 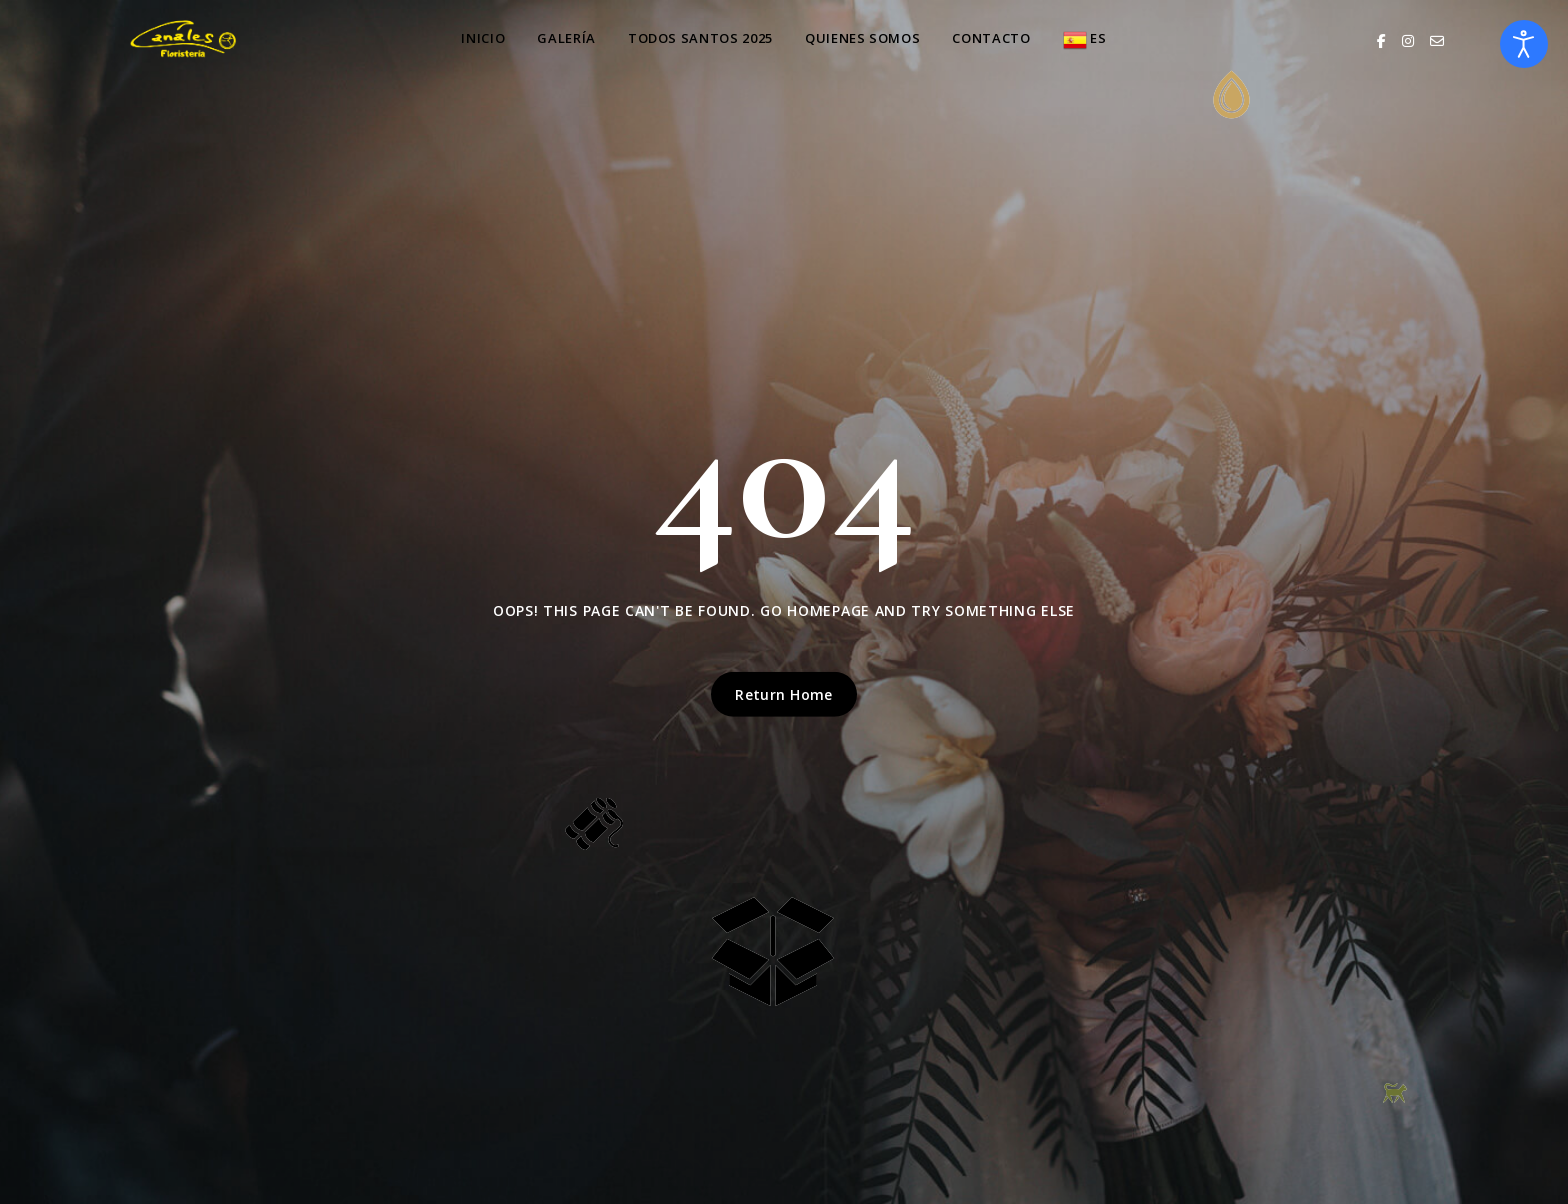 I want to click on indicates a topaz gem or jewel resource in-game, so click(x=1231, y=94).